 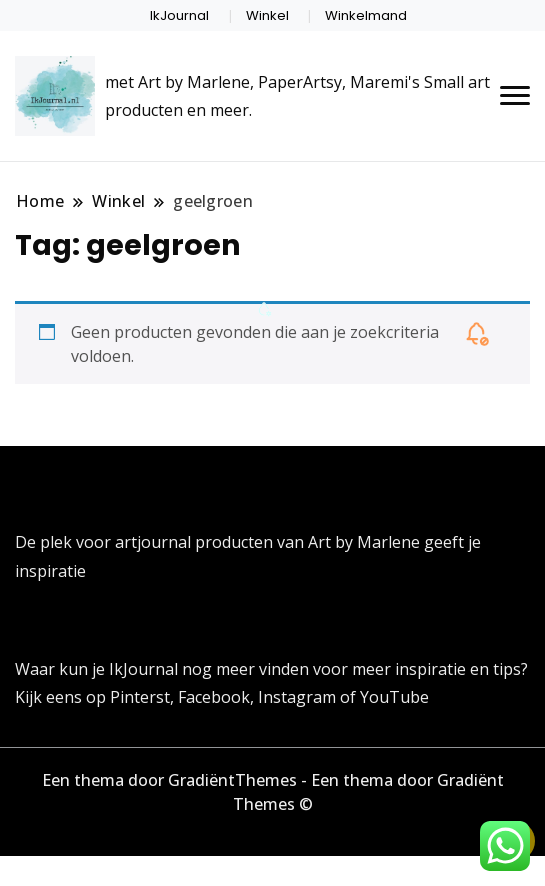 What do you see at coordinates (476, 333) in the screenshot?
I see `mute or disable notifications` at bounding box center [476, 333].